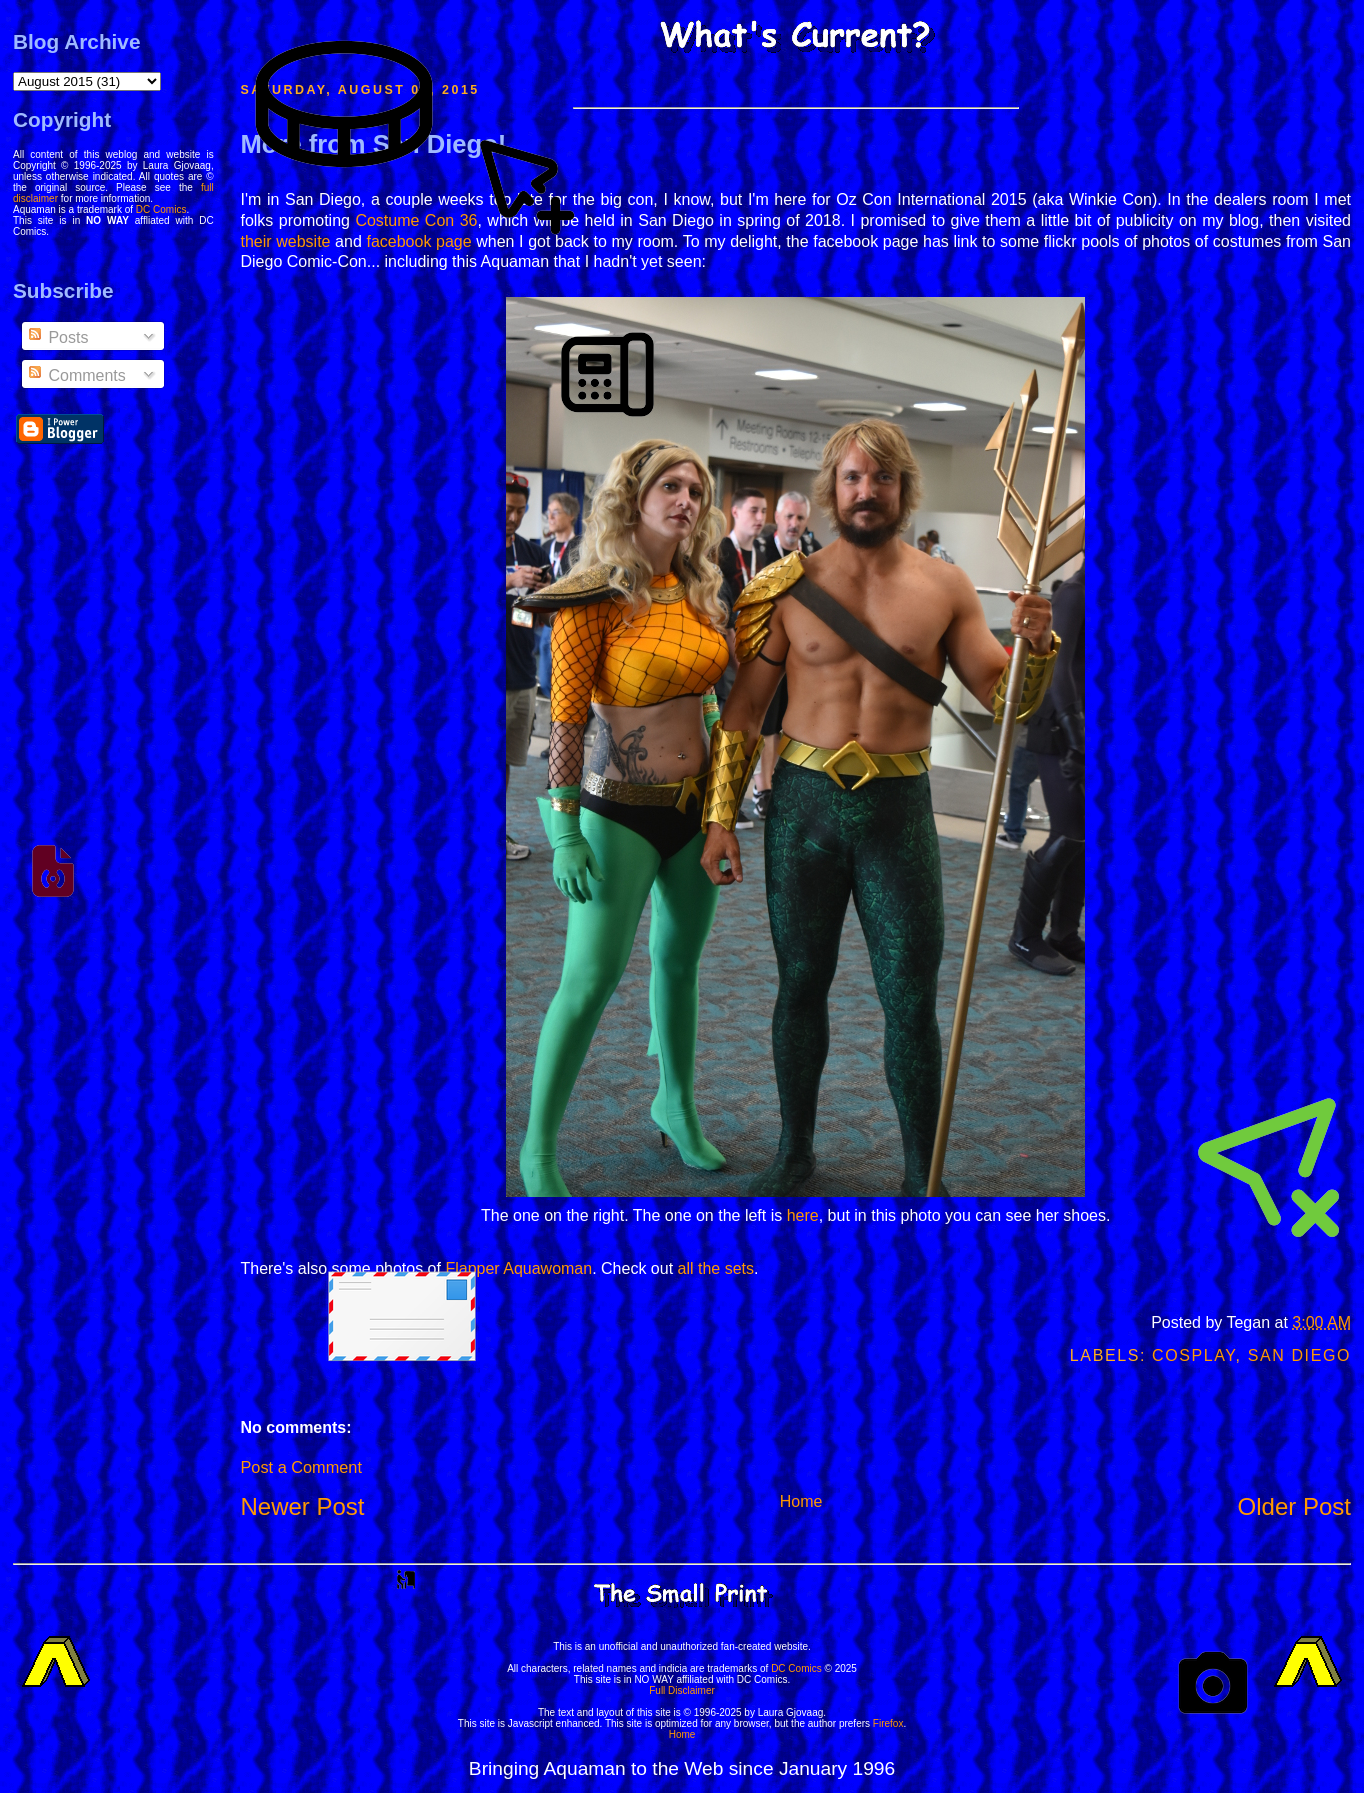  What do you see at coordinates (53, 871) in the screenshot?
I see `access audio or media file` at bounding box center [53, 871].